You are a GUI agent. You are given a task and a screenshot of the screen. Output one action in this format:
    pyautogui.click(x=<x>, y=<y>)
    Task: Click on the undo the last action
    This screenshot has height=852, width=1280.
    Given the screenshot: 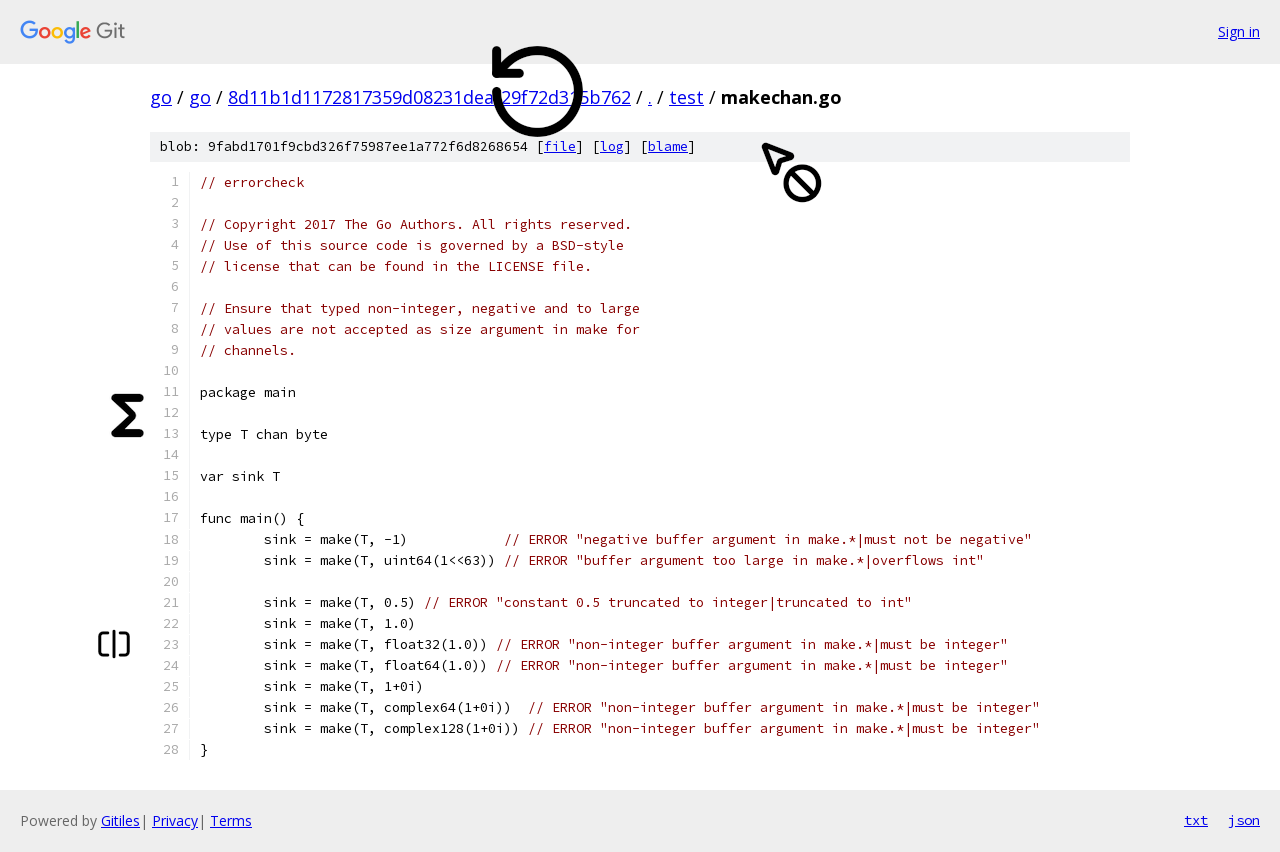 What is the action you would take?
    pyautogui.click(x=537, y=91)
    